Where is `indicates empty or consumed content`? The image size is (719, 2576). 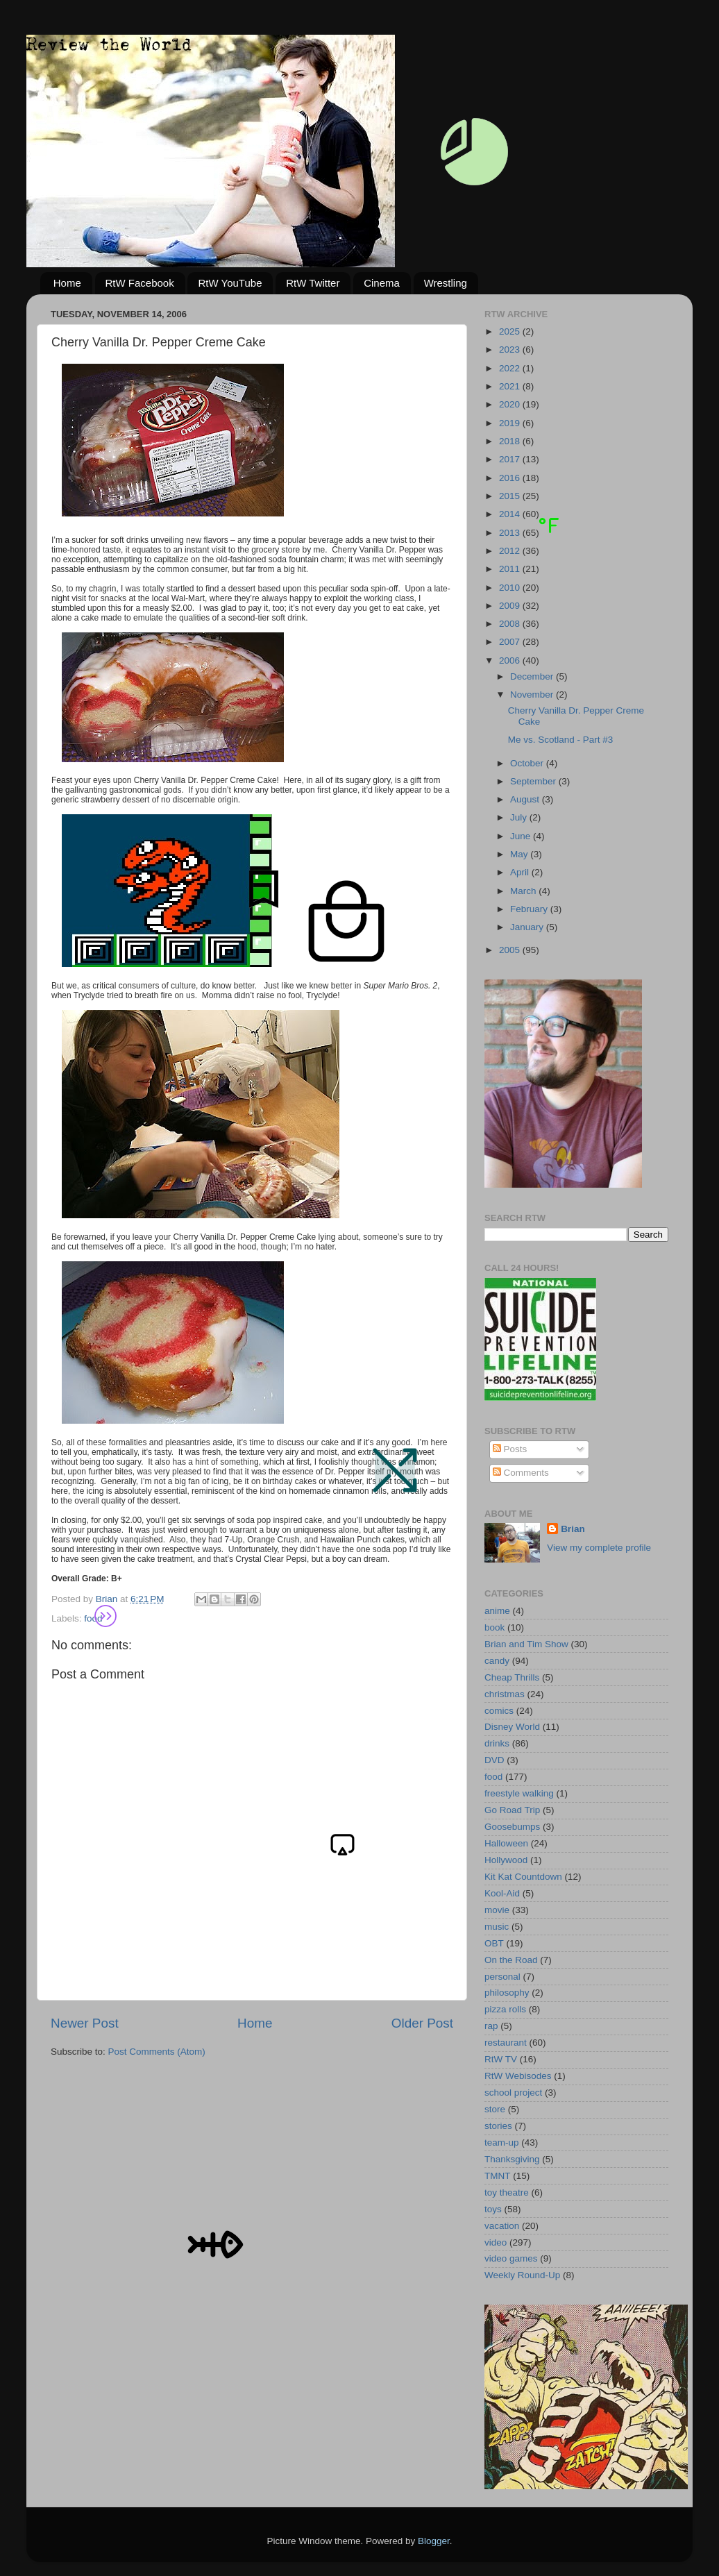
indicates empty or consumed content is located at coordinates (215, 2244).